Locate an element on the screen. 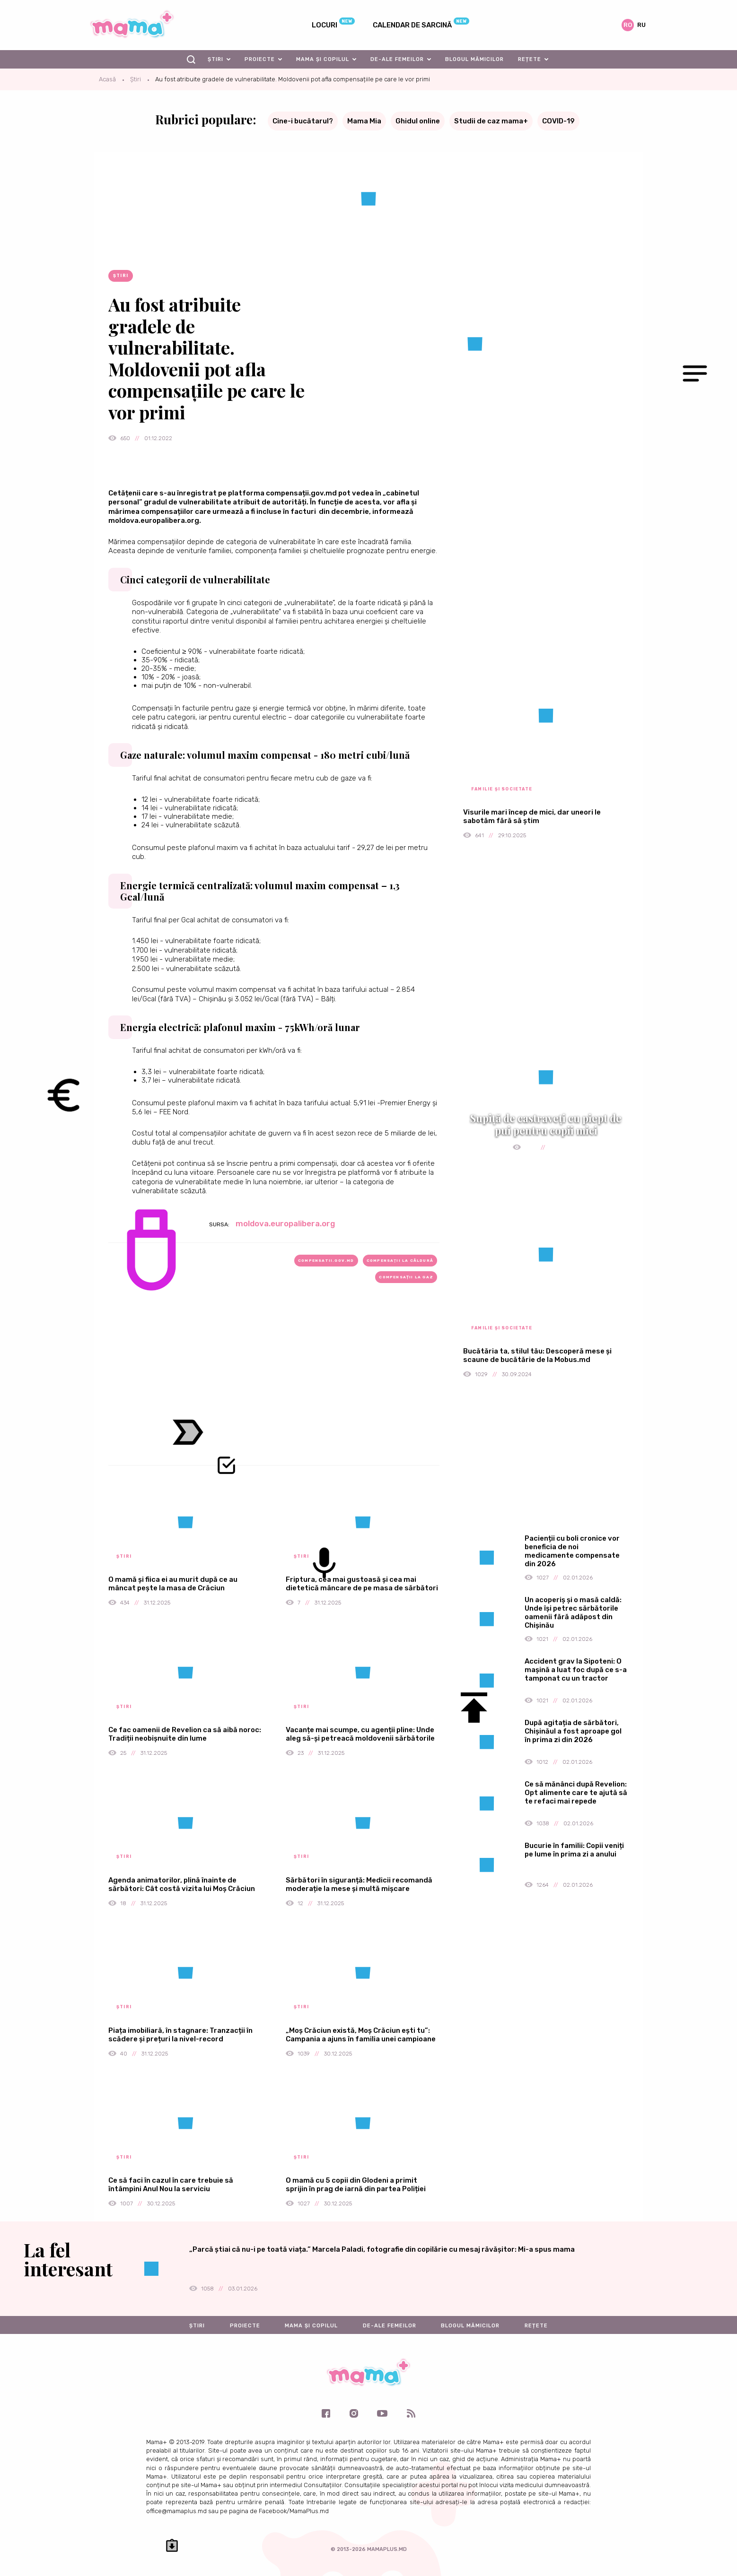 This screenshot has width=737, height=2576. download or receive an assignment is located at coordinates (172, 2546).